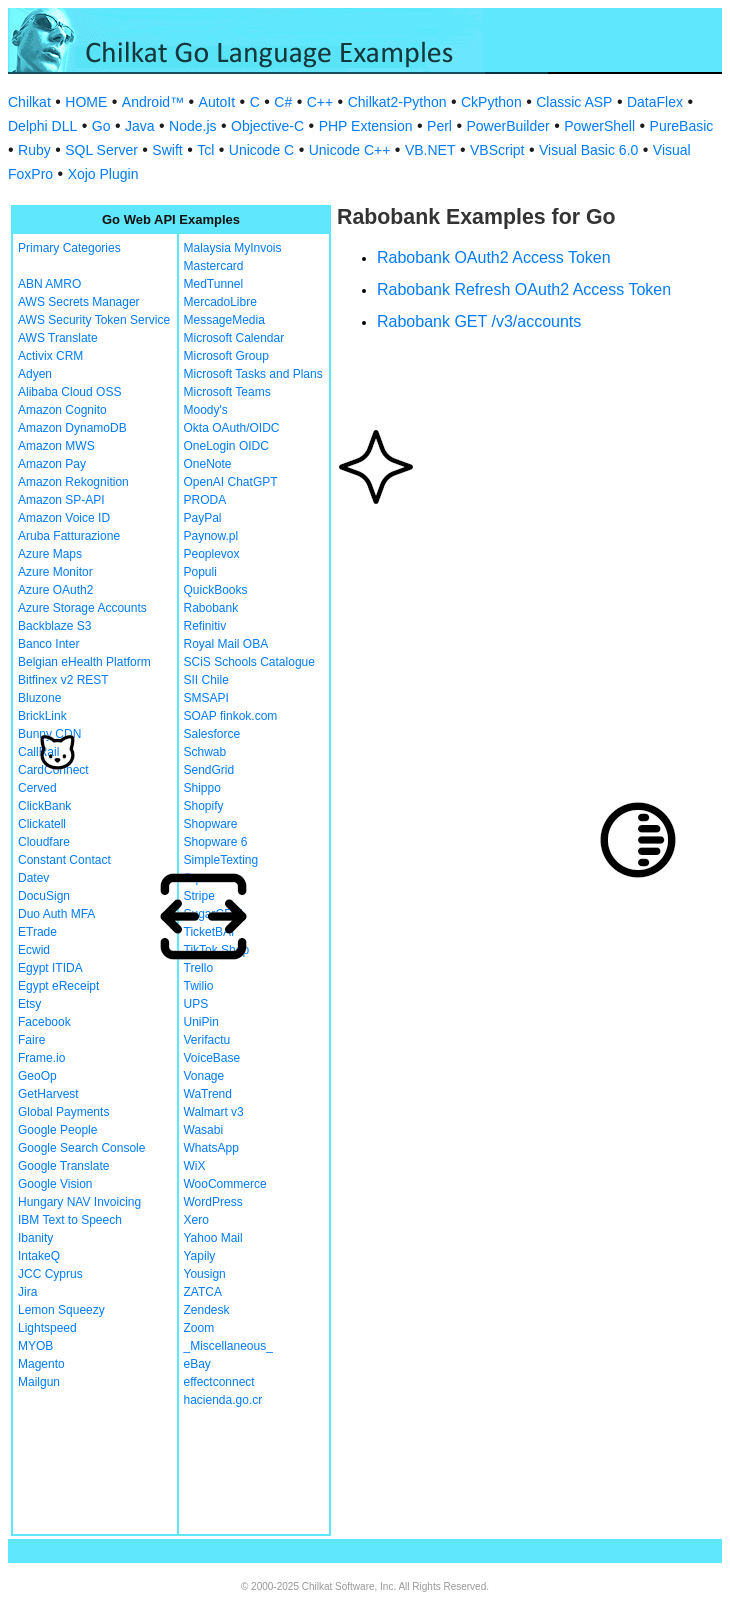 The width and height of the screenshot is (730, 1610). What do you see at coordinates (57, 752) in the screenshot?
I see `access pet-related features or settings` at bounding box center [57, 752].